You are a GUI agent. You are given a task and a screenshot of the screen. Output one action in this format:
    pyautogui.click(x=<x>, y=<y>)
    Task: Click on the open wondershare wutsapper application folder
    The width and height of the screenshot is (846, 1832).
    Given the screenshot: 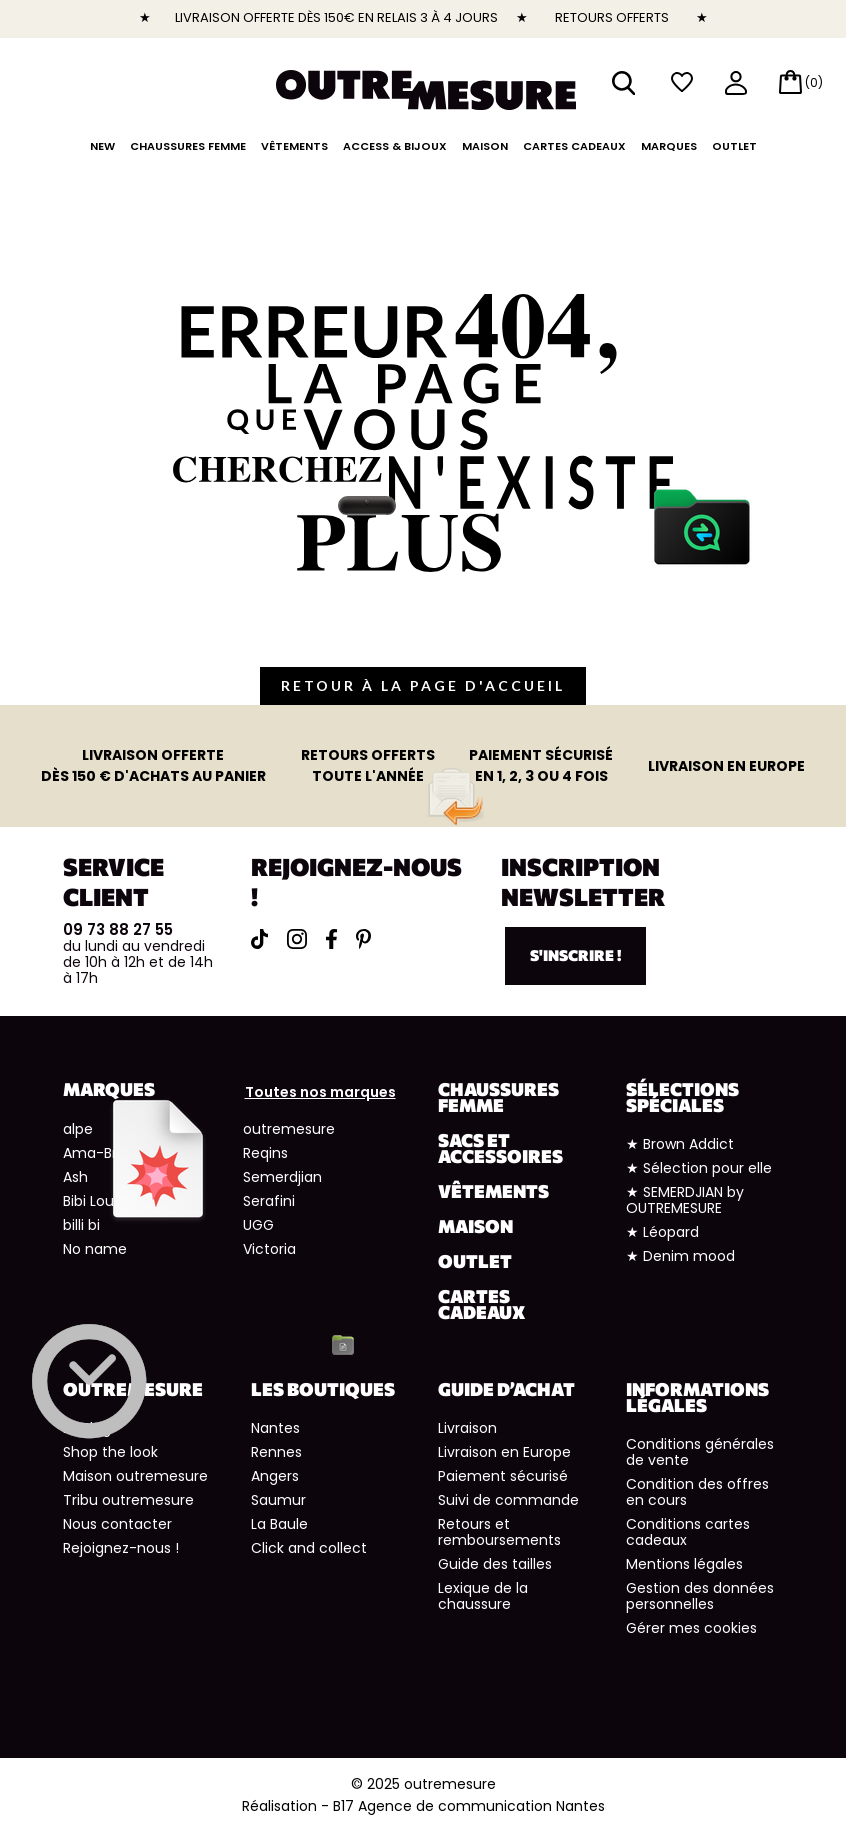 What is the action you would take?
    pyautogui.click(x=701, y=529)
    